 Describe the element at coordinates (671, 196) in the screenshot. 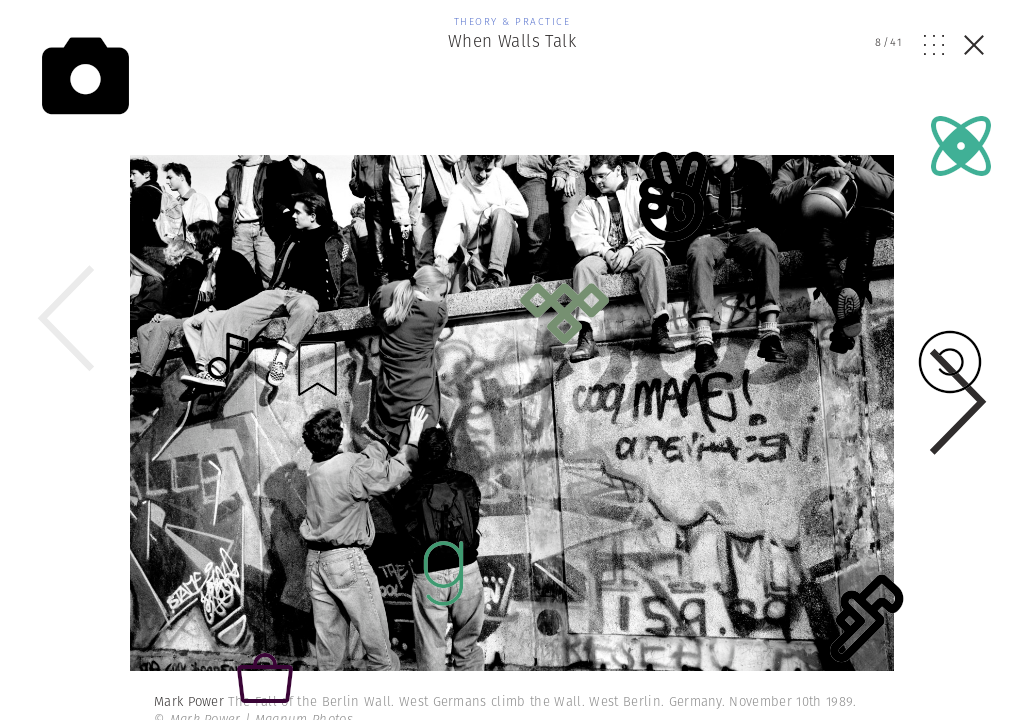

I see `send a peace sign reaction` at that location.